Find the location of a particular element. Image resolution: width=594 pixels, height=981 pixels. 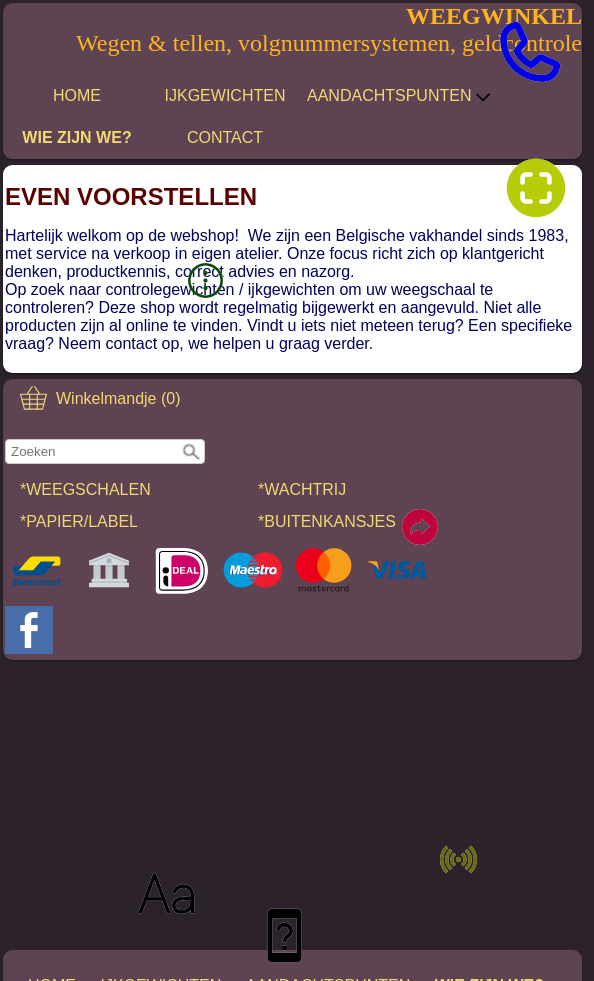

access radio or audio streaming is located at coordinates (458, 859).